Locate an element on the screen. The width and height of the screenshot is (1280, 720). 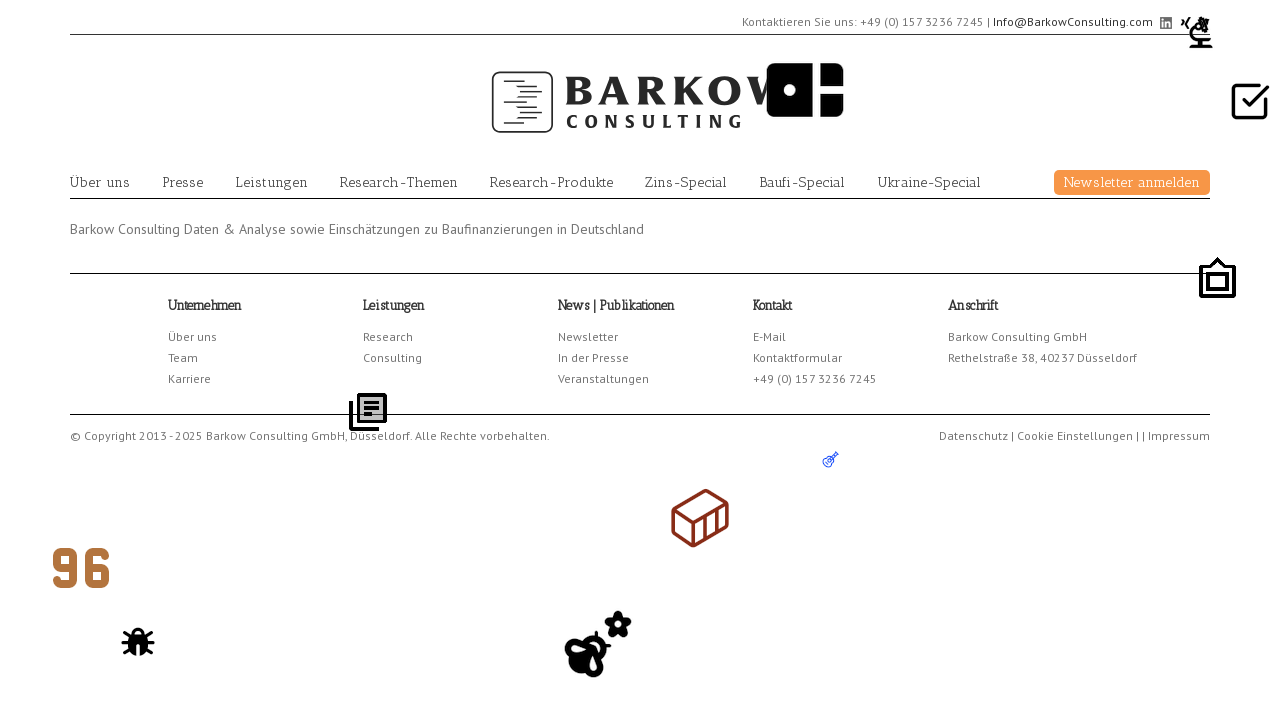
access bento box or meal ordering feature is located at coordinates (805, 90).